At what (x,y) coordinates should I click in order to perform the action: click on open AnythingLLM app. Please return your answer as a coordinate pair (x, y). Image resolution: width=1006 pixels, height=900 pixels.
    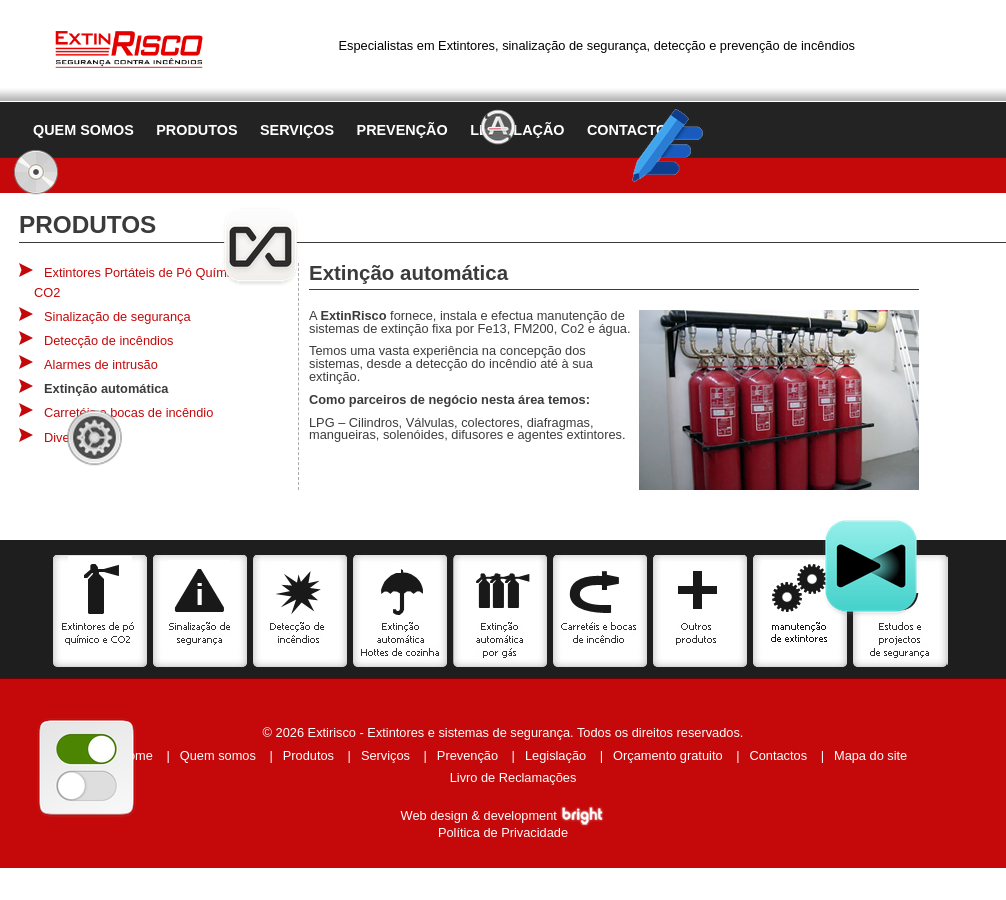
    Looking at the image, I should click on (260, 245).